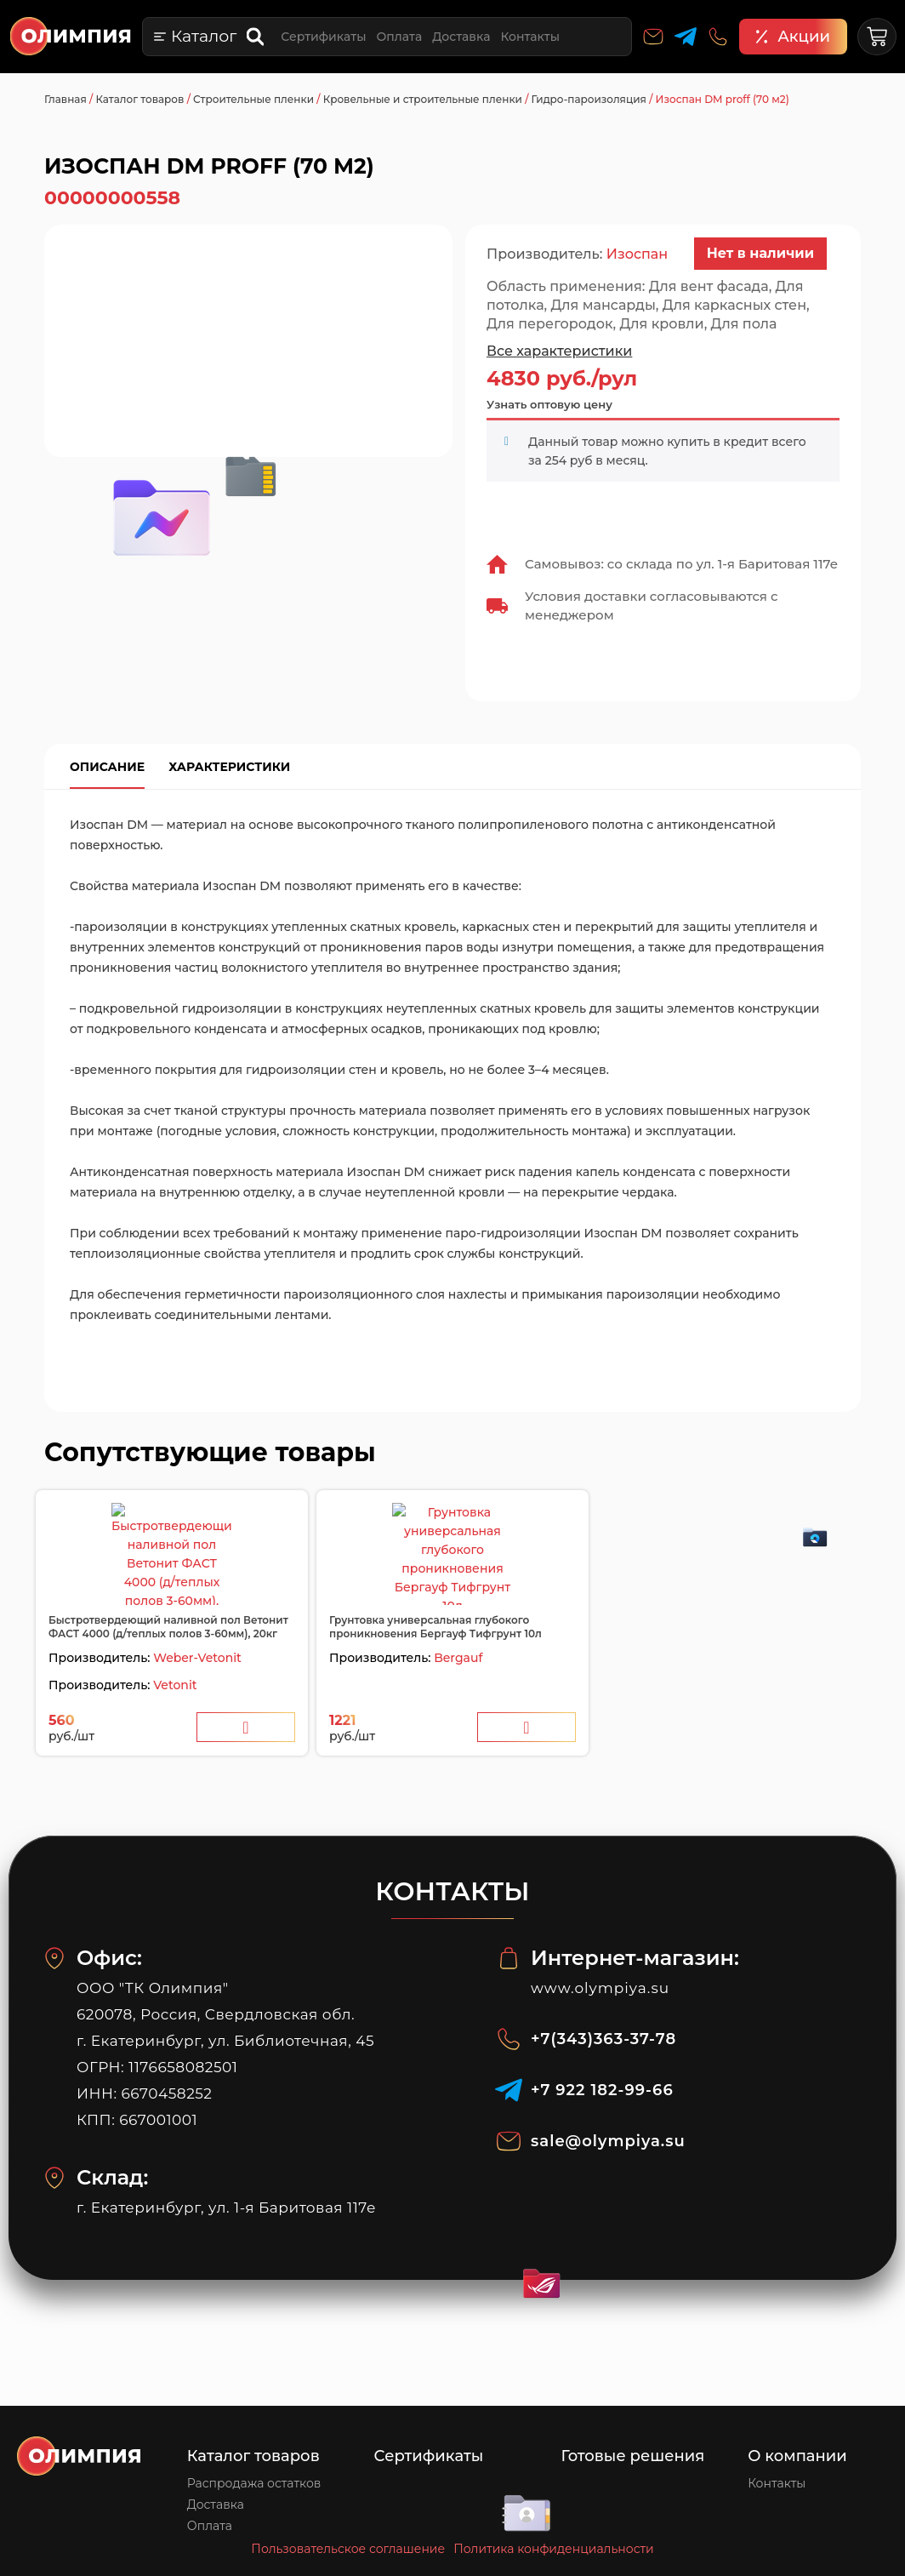  What do you see at coordinates (815, 1538) in the screenshot?
I see `open wondershare repairit files folder` at bounding box center [815, 1538].